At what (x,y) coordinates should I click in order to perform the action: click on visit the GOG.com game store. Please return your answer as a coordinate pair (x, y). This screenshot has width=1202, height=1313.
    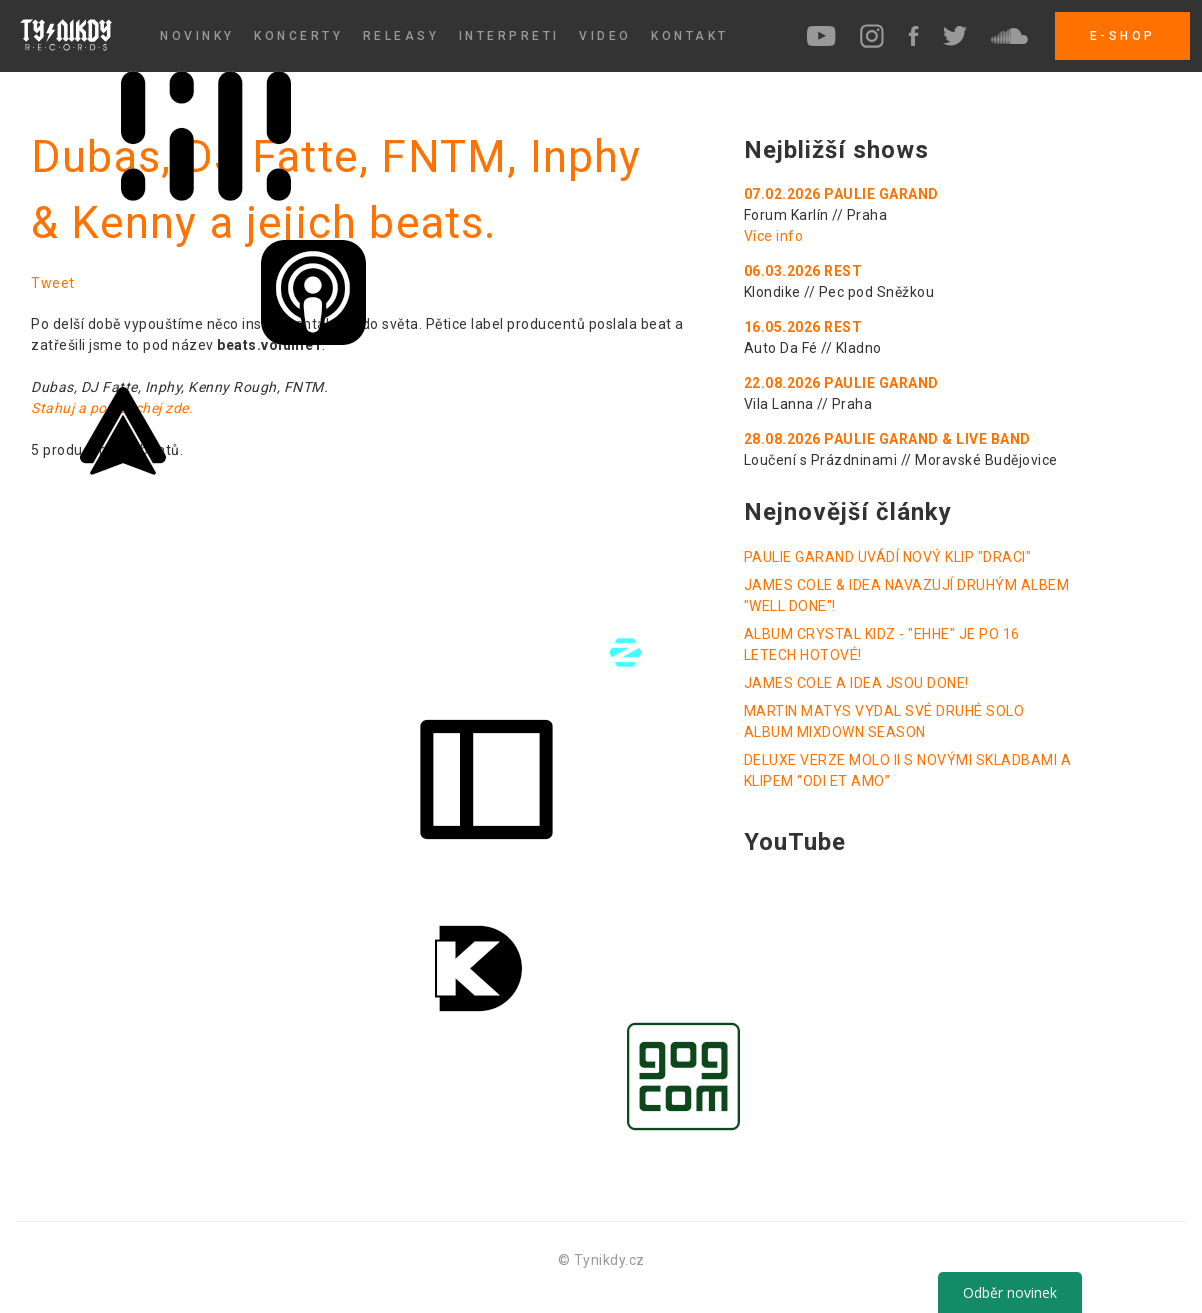
    Looking at the image, I should click on (683, 1076).